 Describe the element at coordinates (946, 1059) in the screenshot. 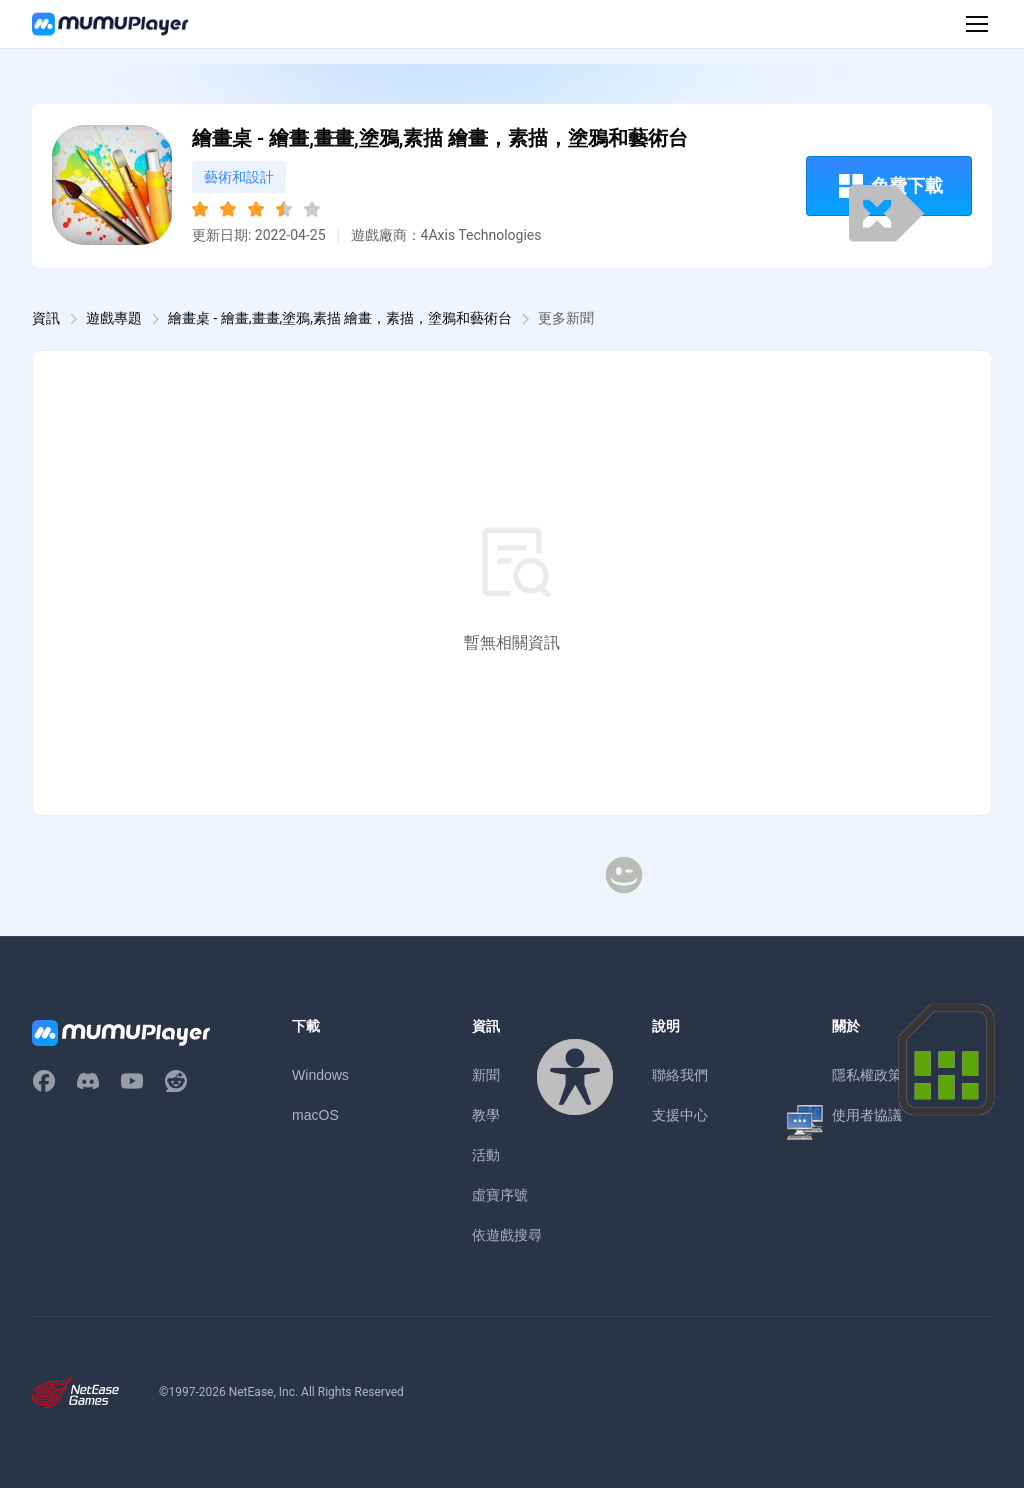

I see `view SIM card information` at that location.